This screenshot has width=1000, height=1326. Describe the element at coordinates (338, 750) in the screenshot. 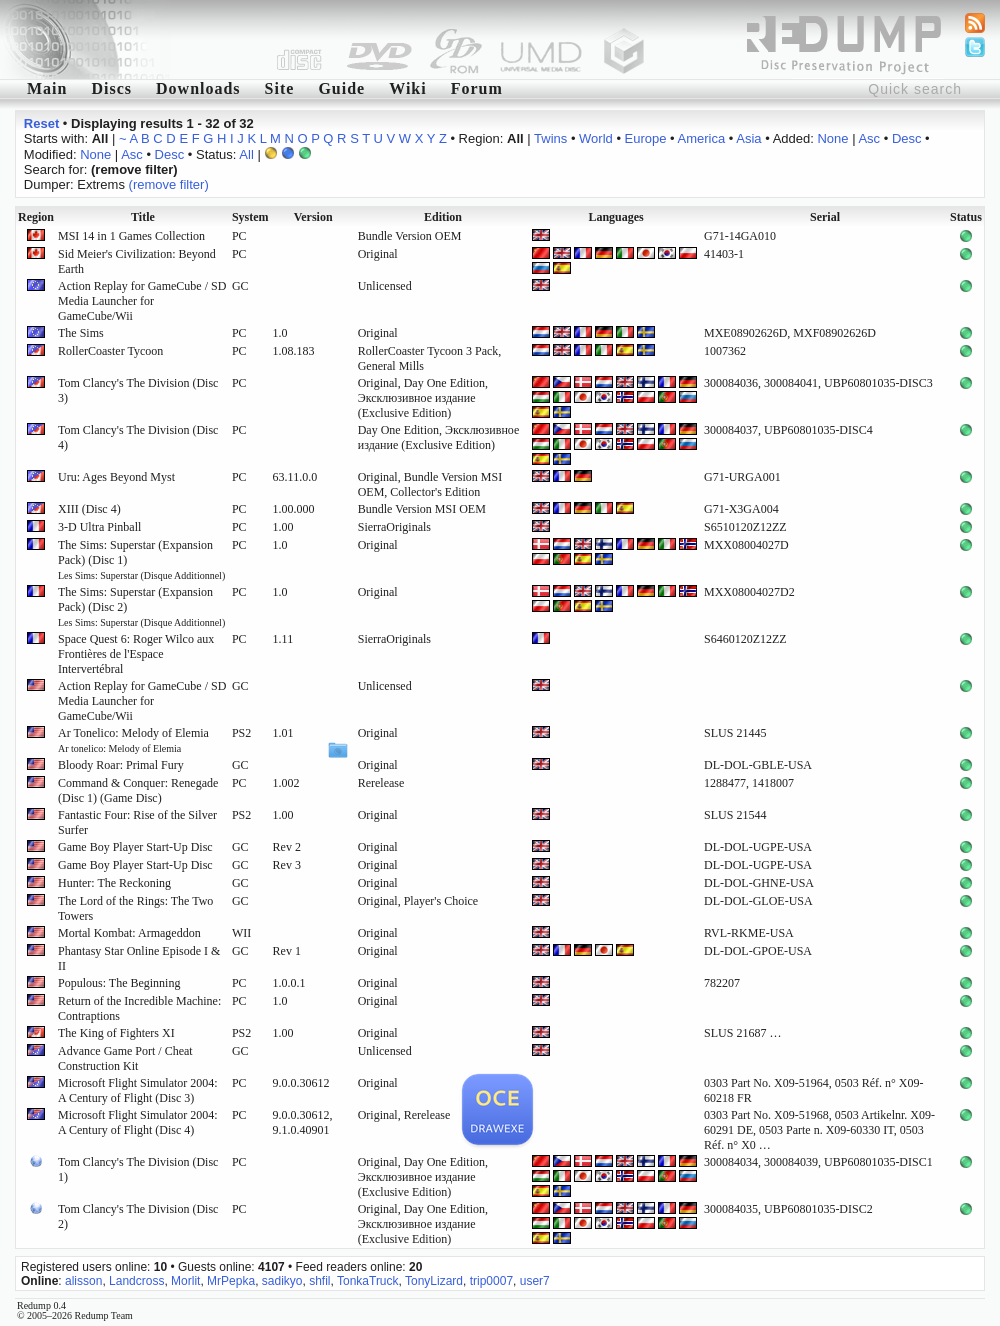

I see `open Maxon application folder` at that location.